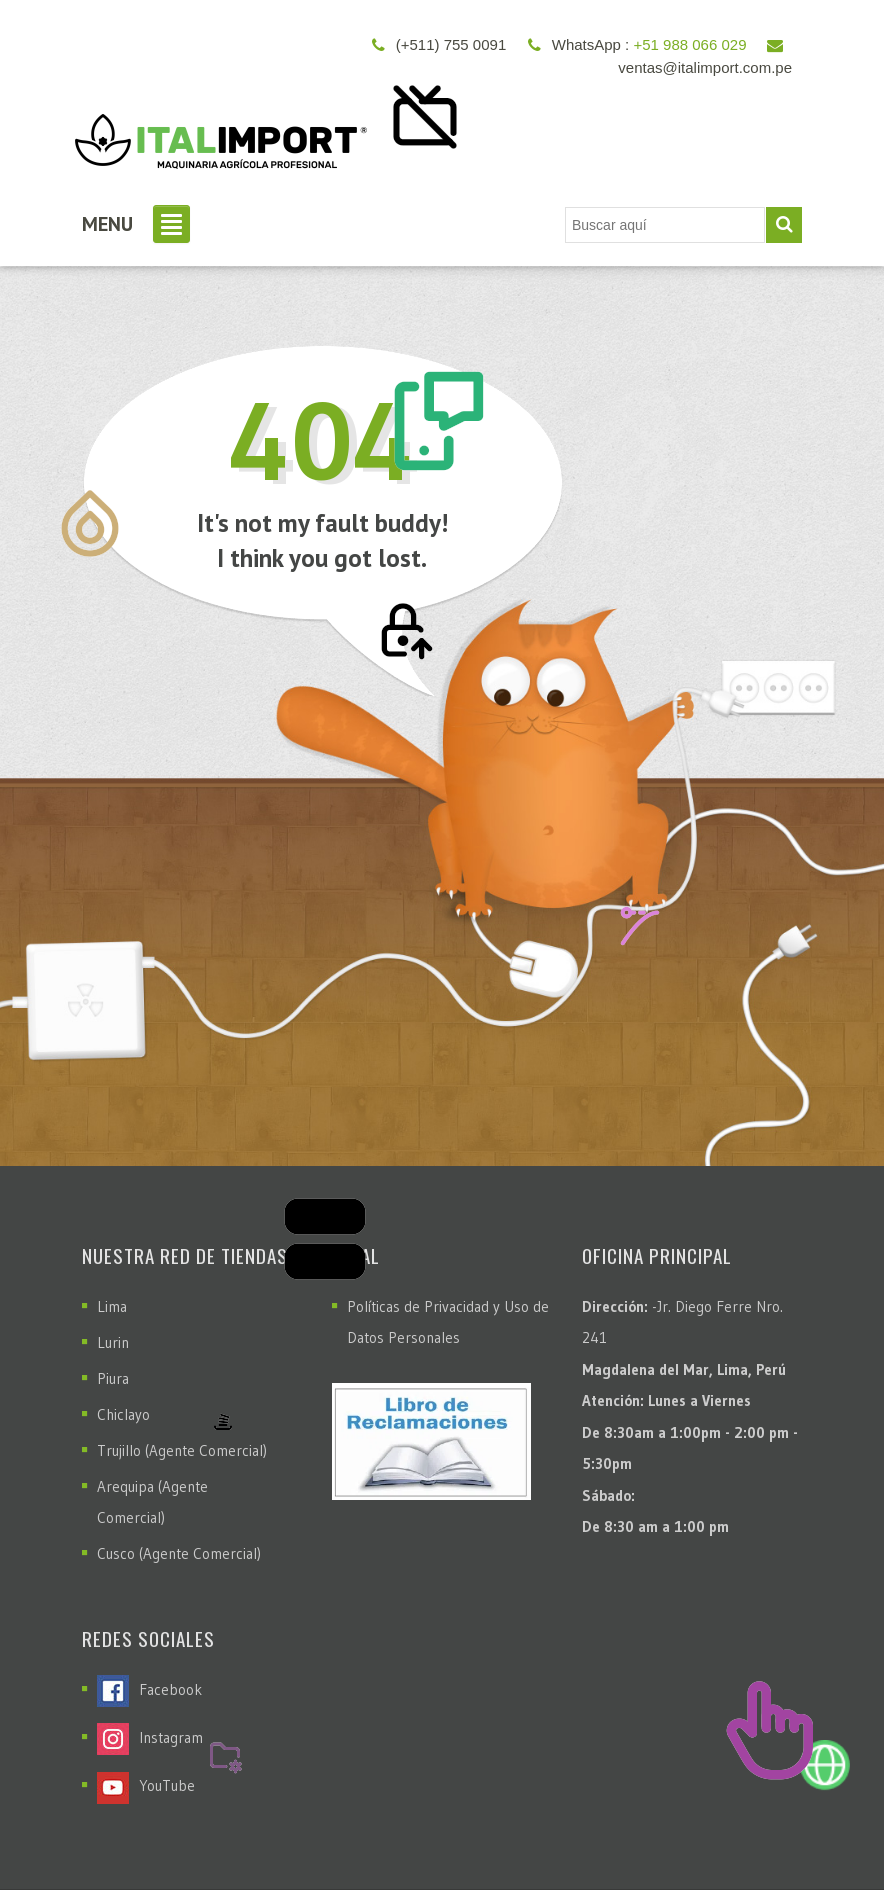  I want to click on adjust animation easing curve control point, so click(640, 926).